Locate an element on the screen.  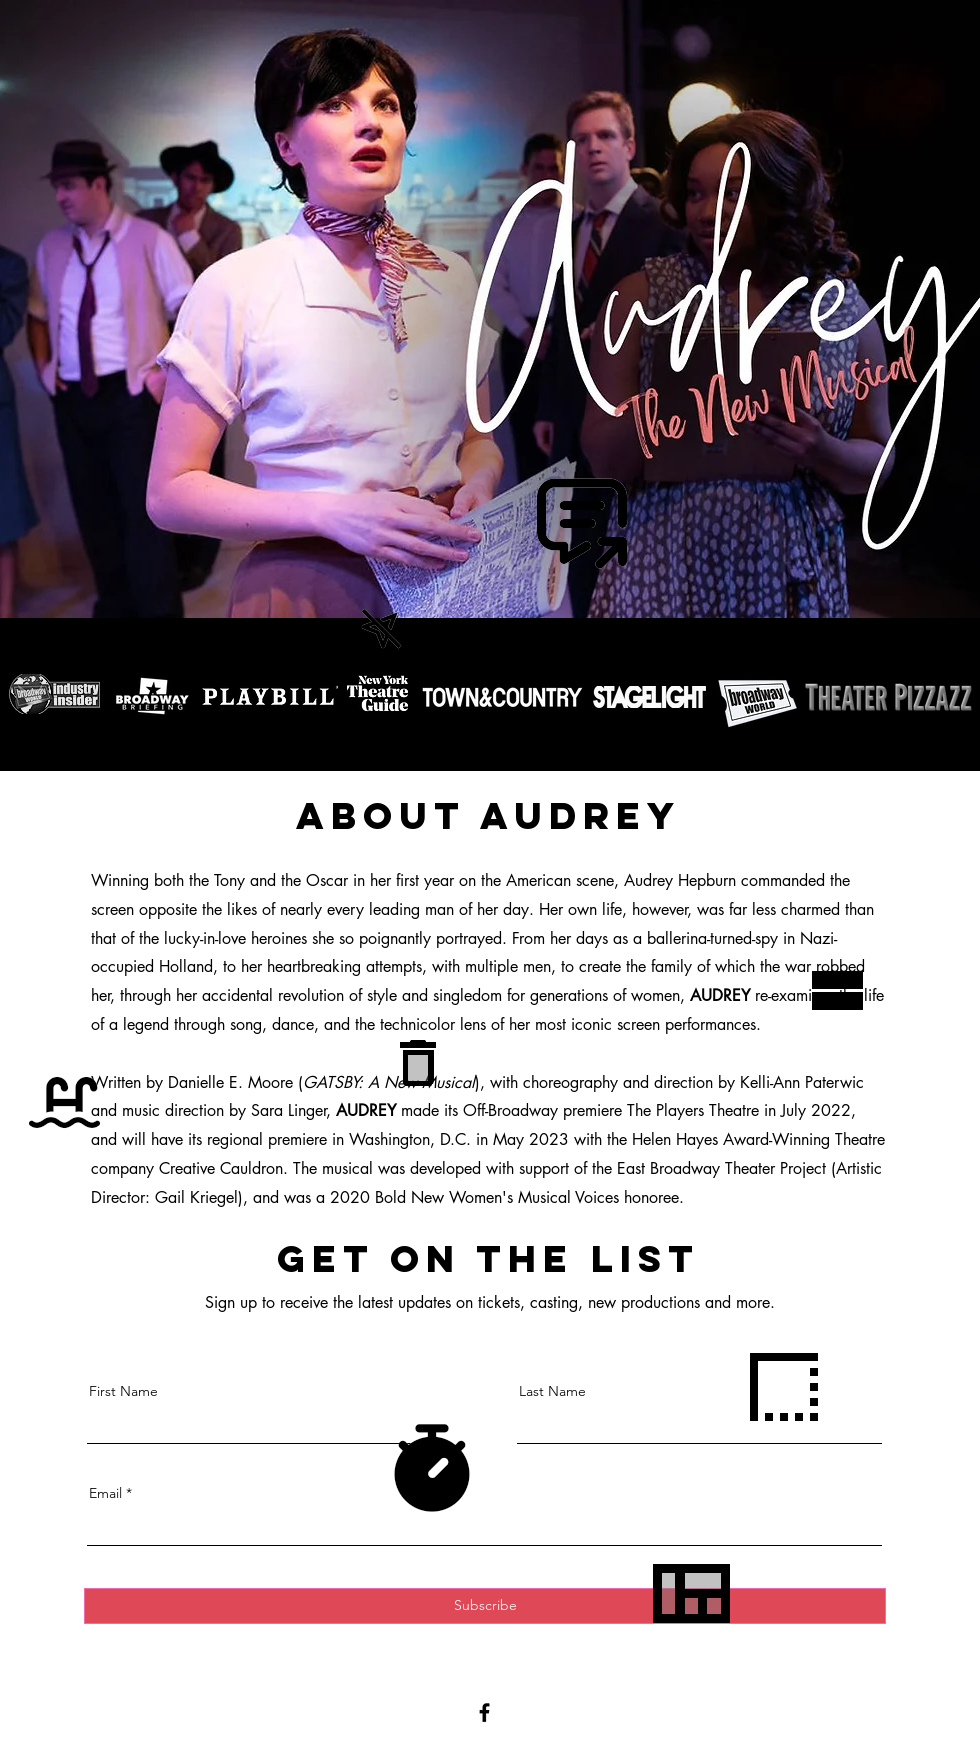
location sharing is disabled is located at coordinates (380, 630).